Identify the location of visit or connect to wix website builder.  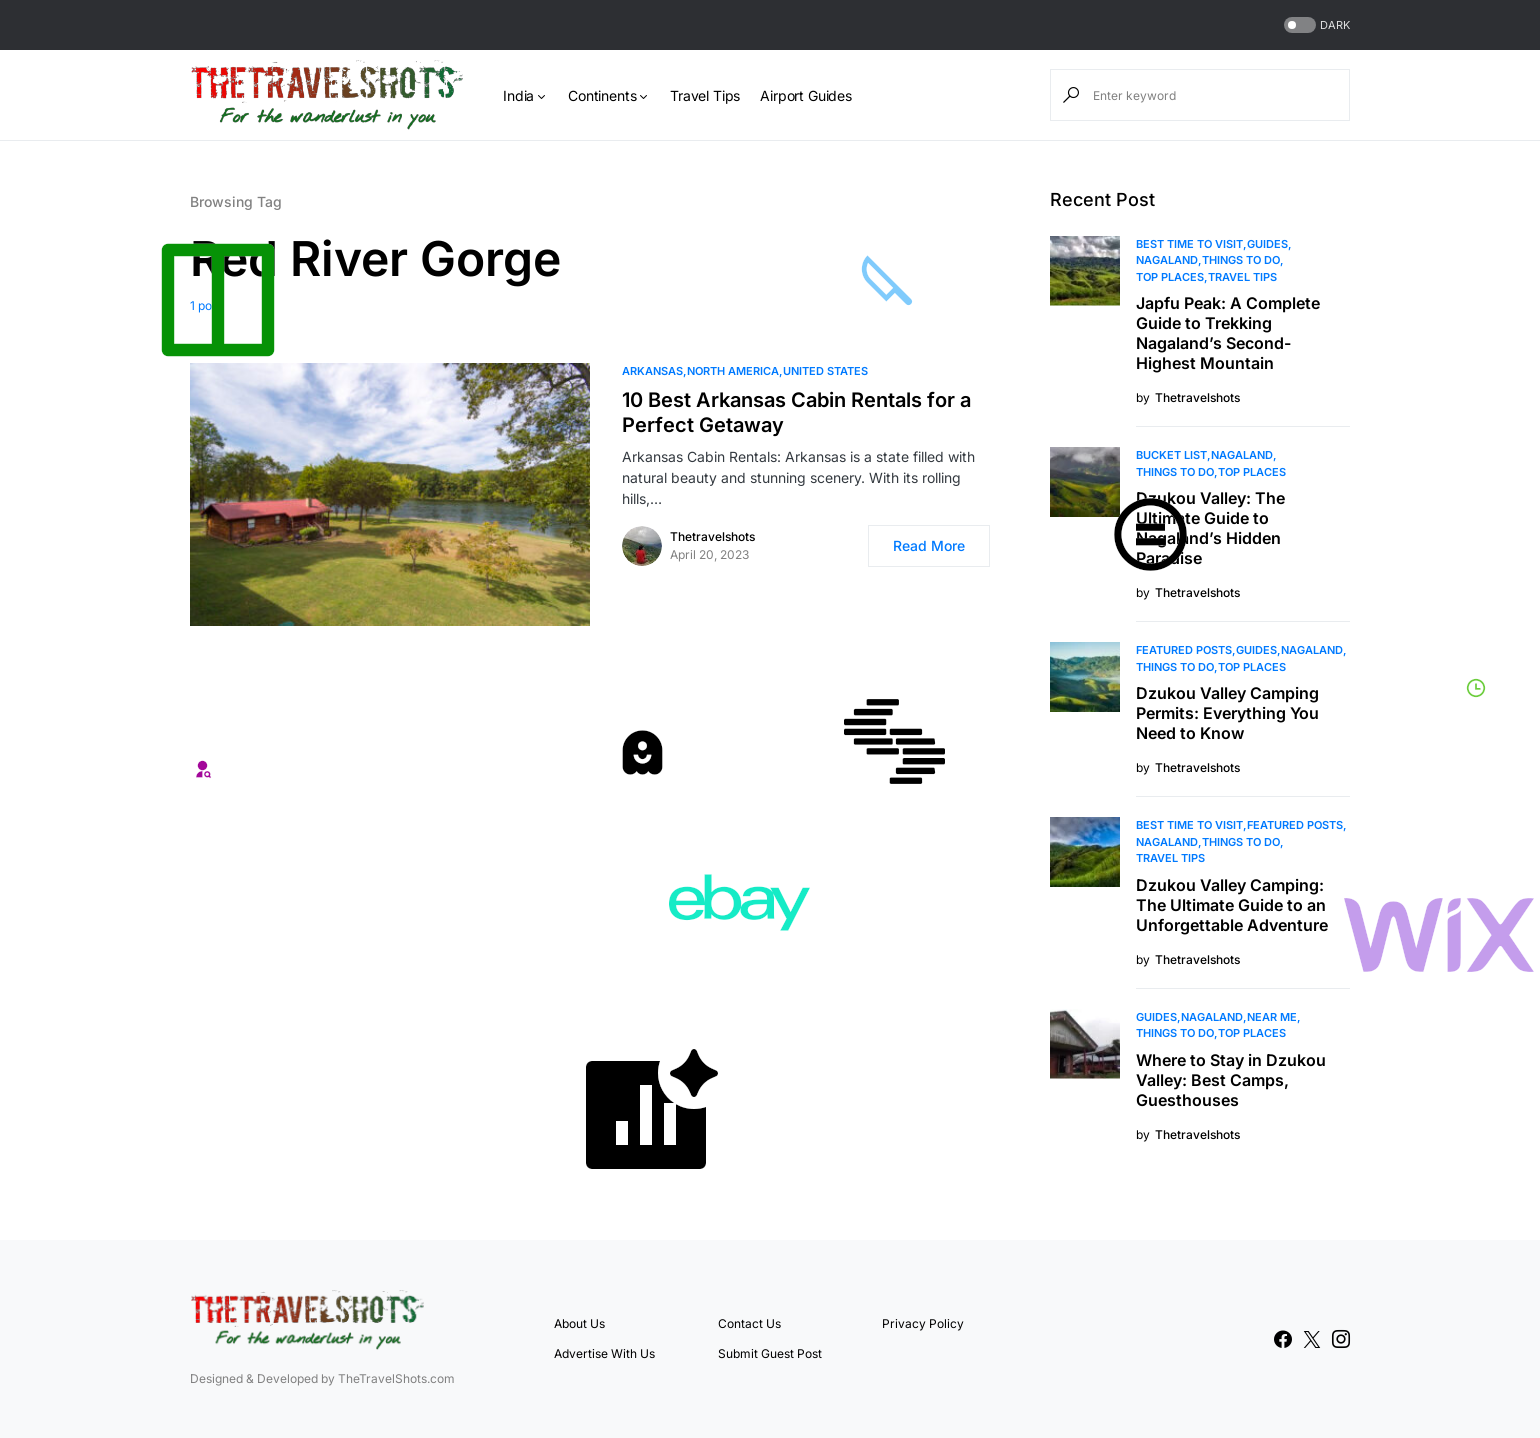
(1439, 935).